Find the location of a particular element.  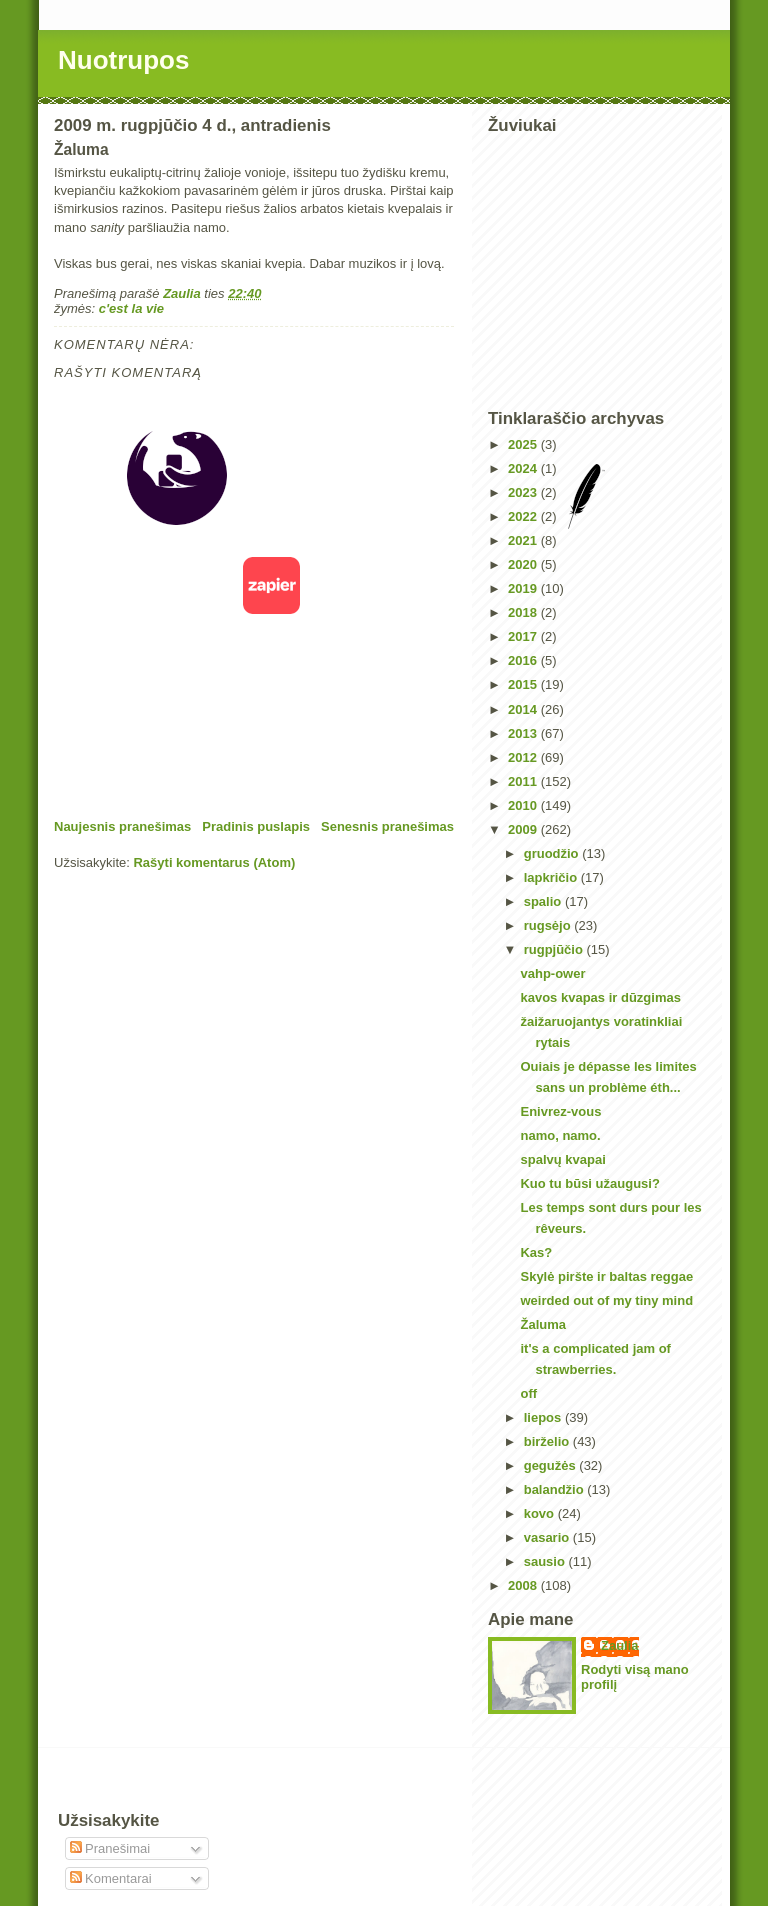

linuxserver.io project logo is located at coordinates (177, 478).